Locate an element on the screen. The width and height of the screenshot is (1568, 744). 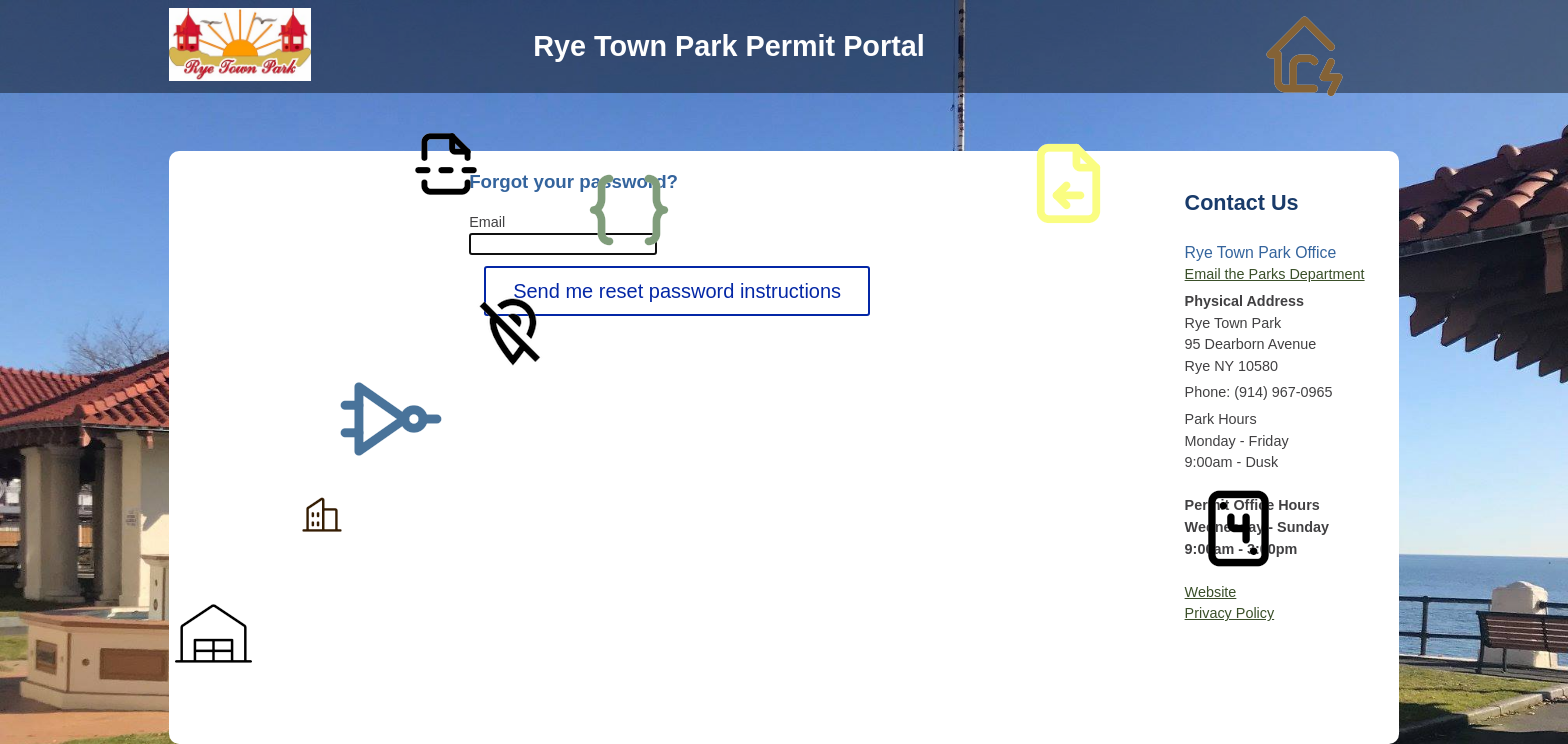
select the four of clubs card is located at coordinates (1238, 528).